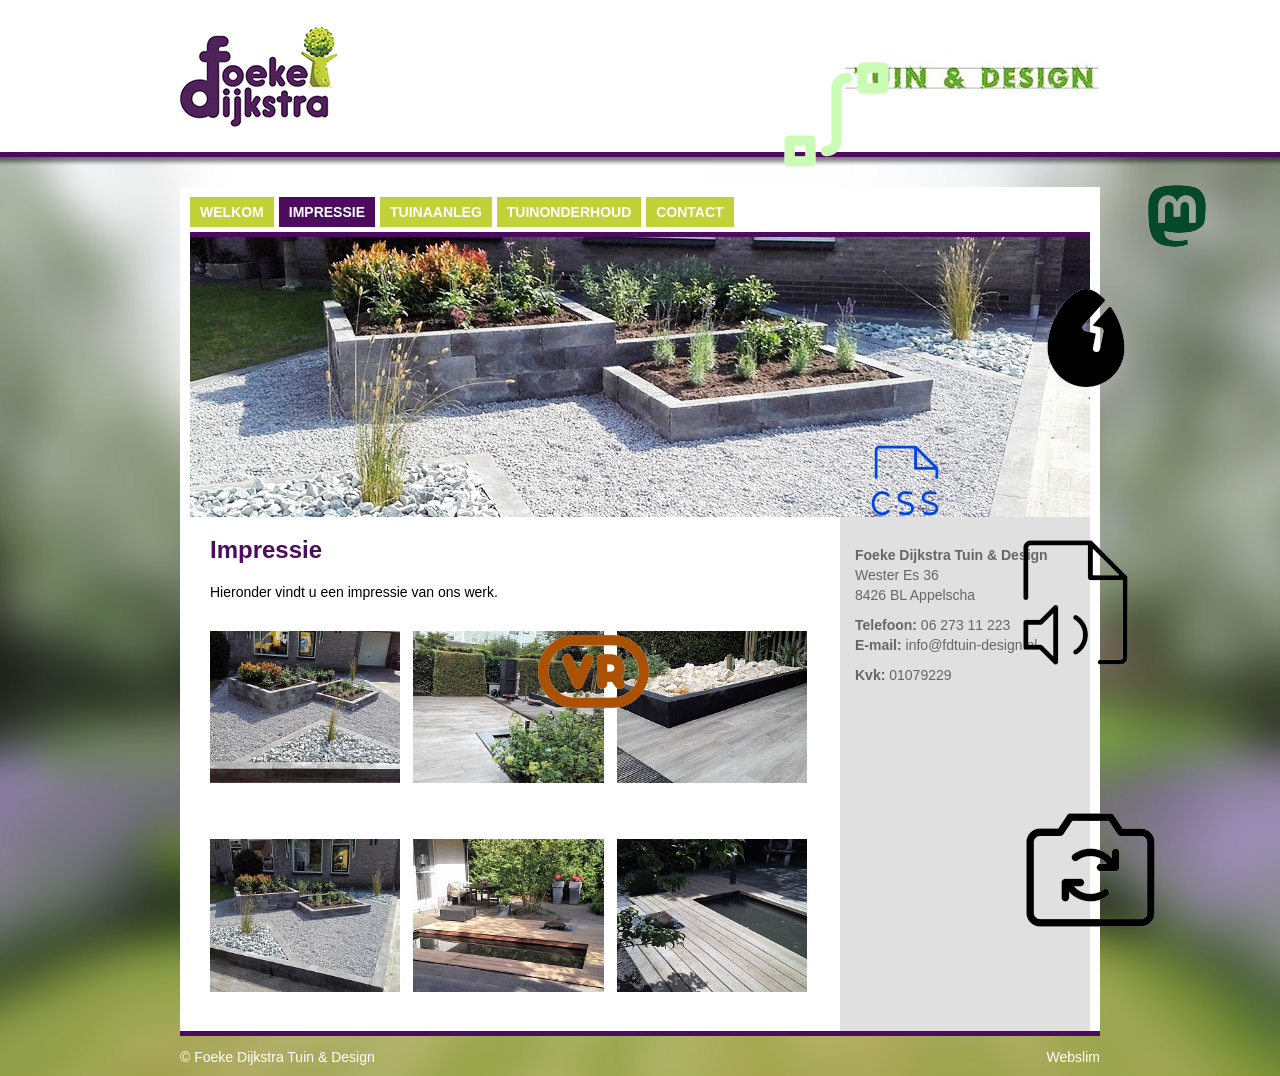 The width and height of the screenshot is (1280, 1076). What do you see at coordinates (593, 671) in the screenshot?
I see `access virtual reality mode or settings` at bounding box center [593, 671].